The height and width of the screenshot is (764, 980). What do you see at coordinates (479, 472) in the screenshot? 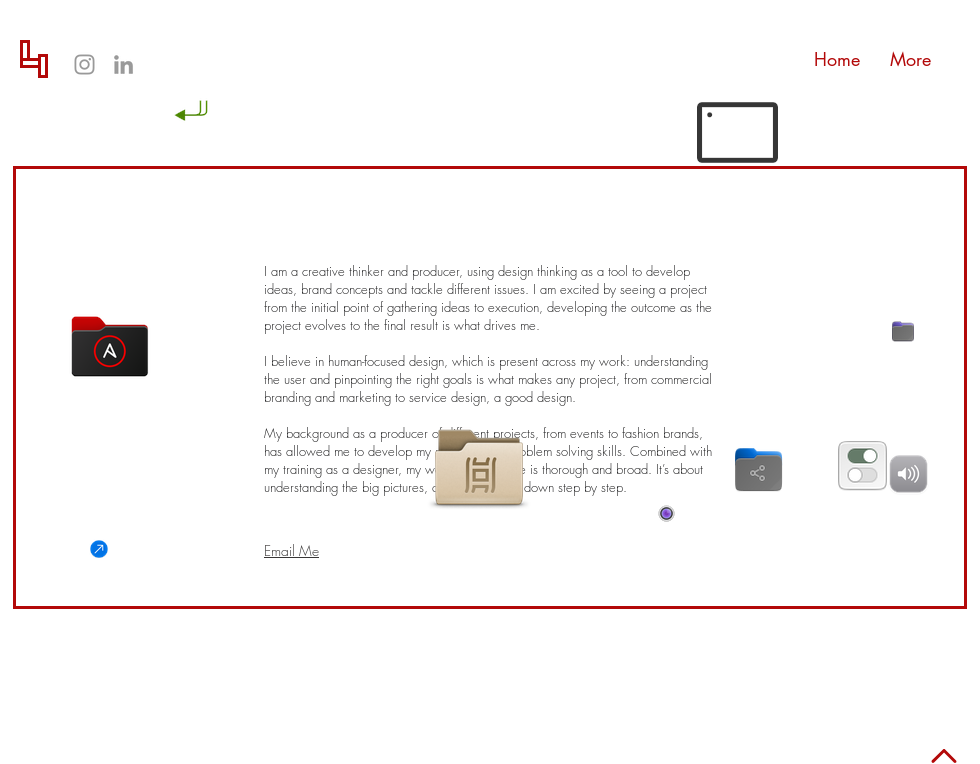
I see `open your videos folder` at bounding box center [479, 472].